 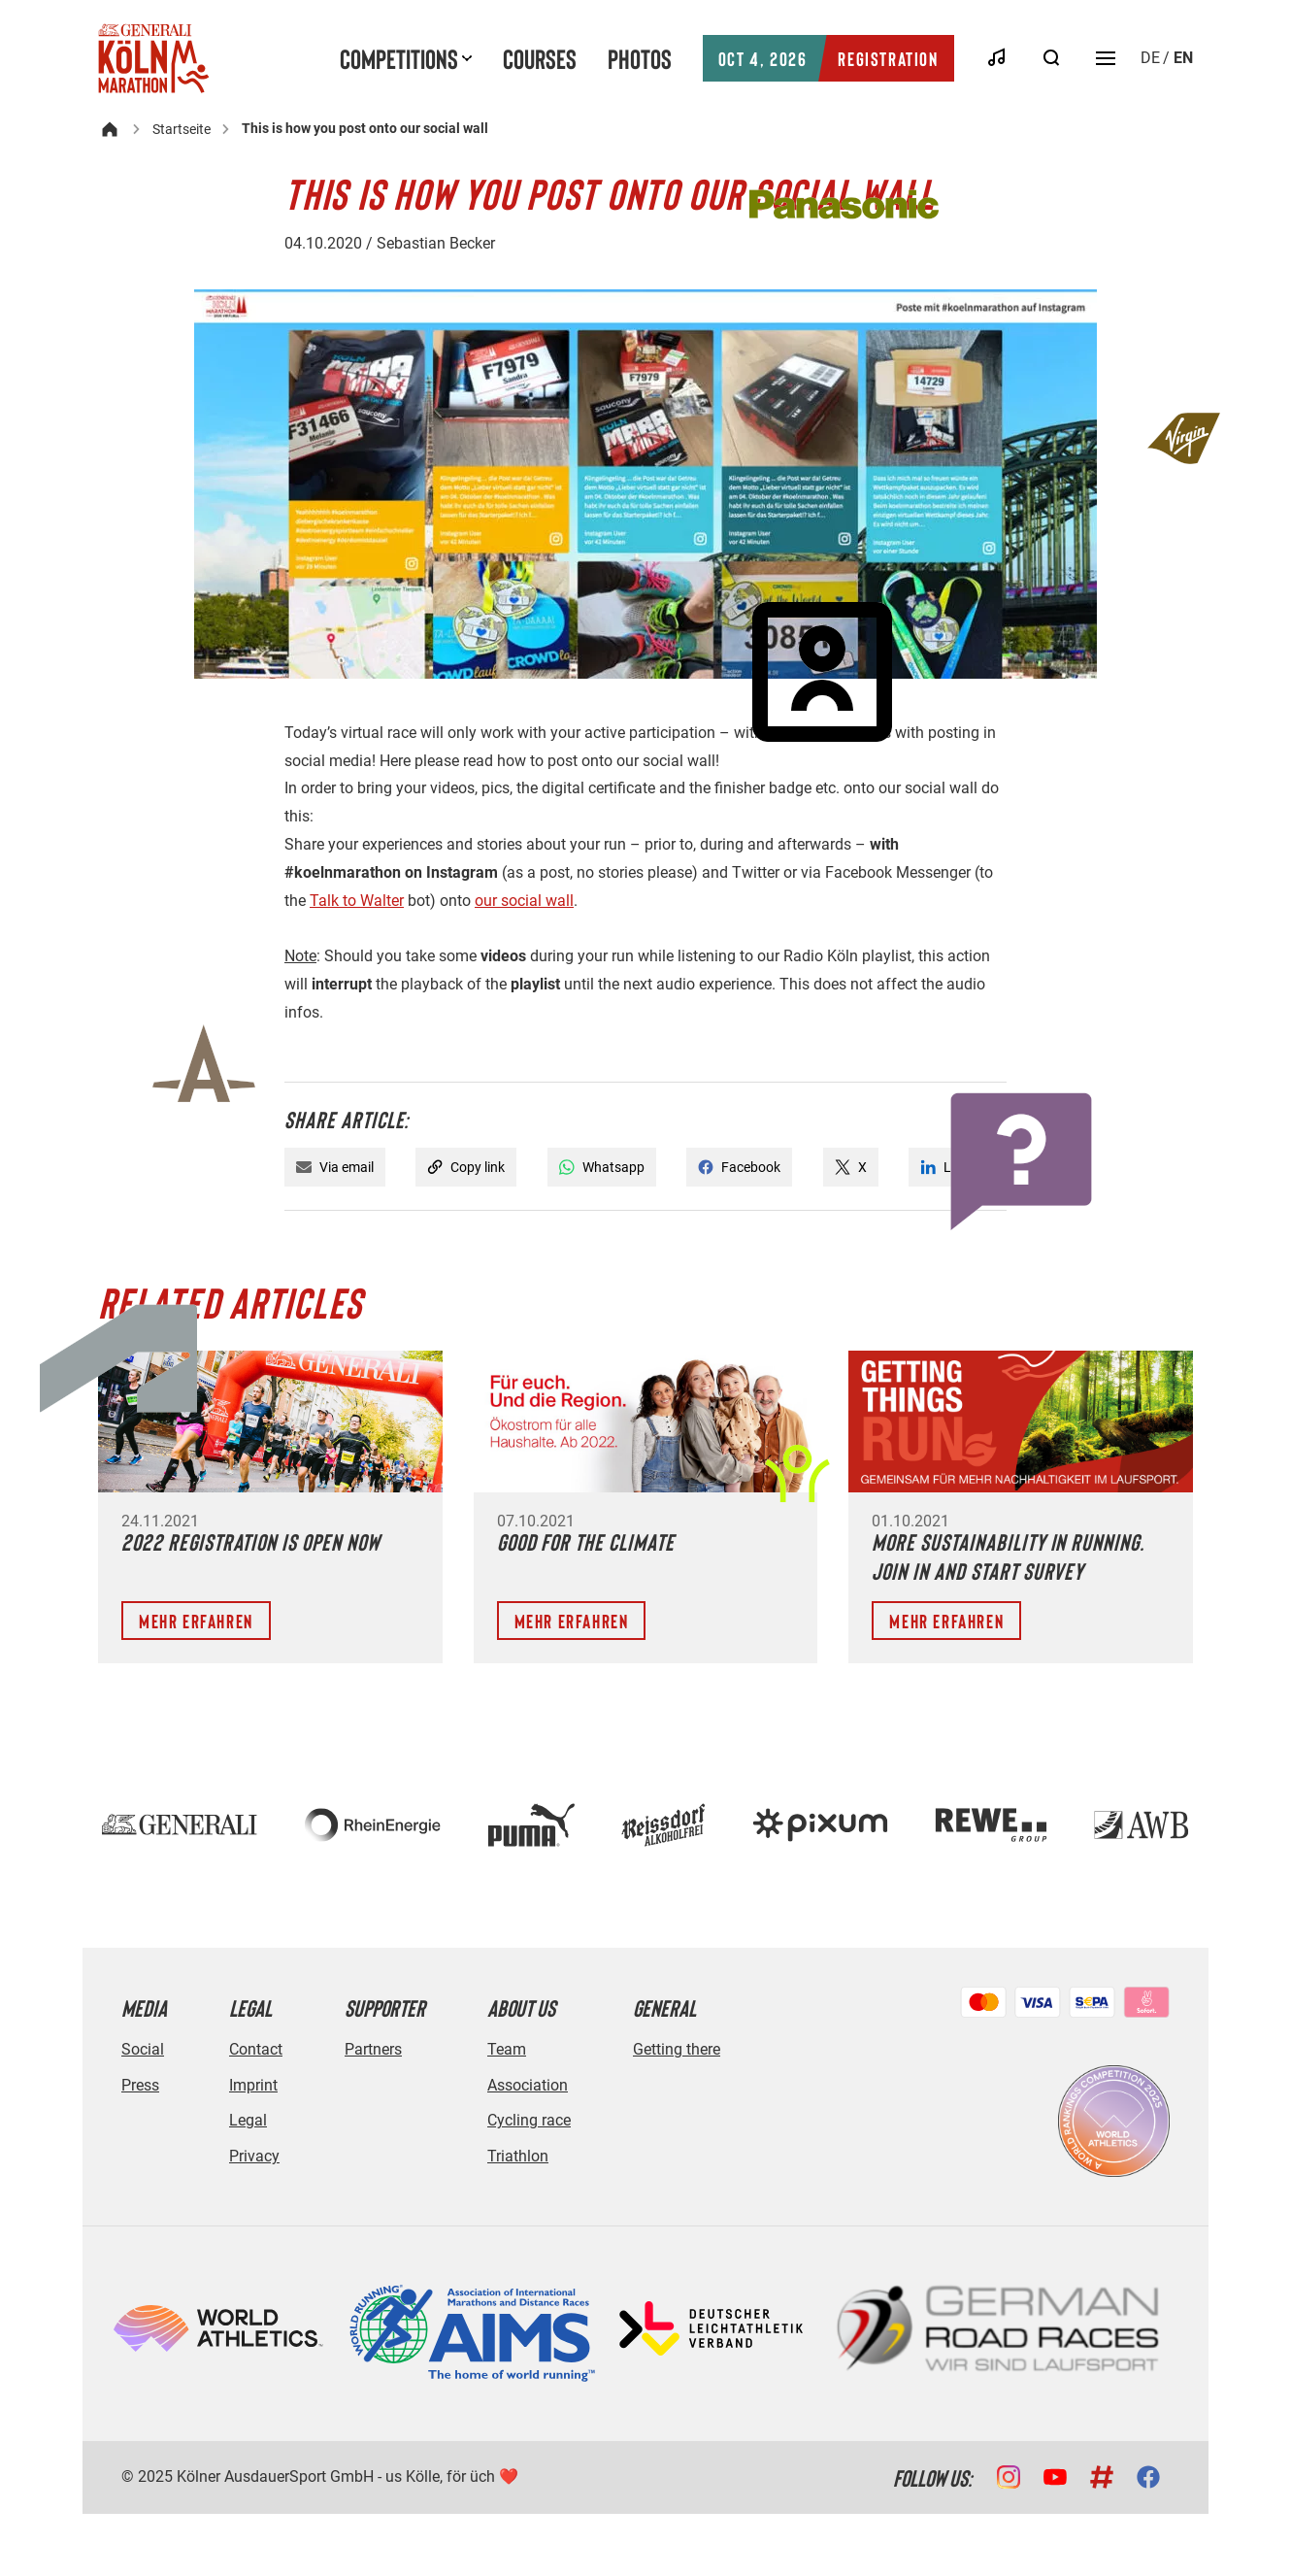 I want to click on accessibility or inclusive design features, so click(x=797, y=1473).